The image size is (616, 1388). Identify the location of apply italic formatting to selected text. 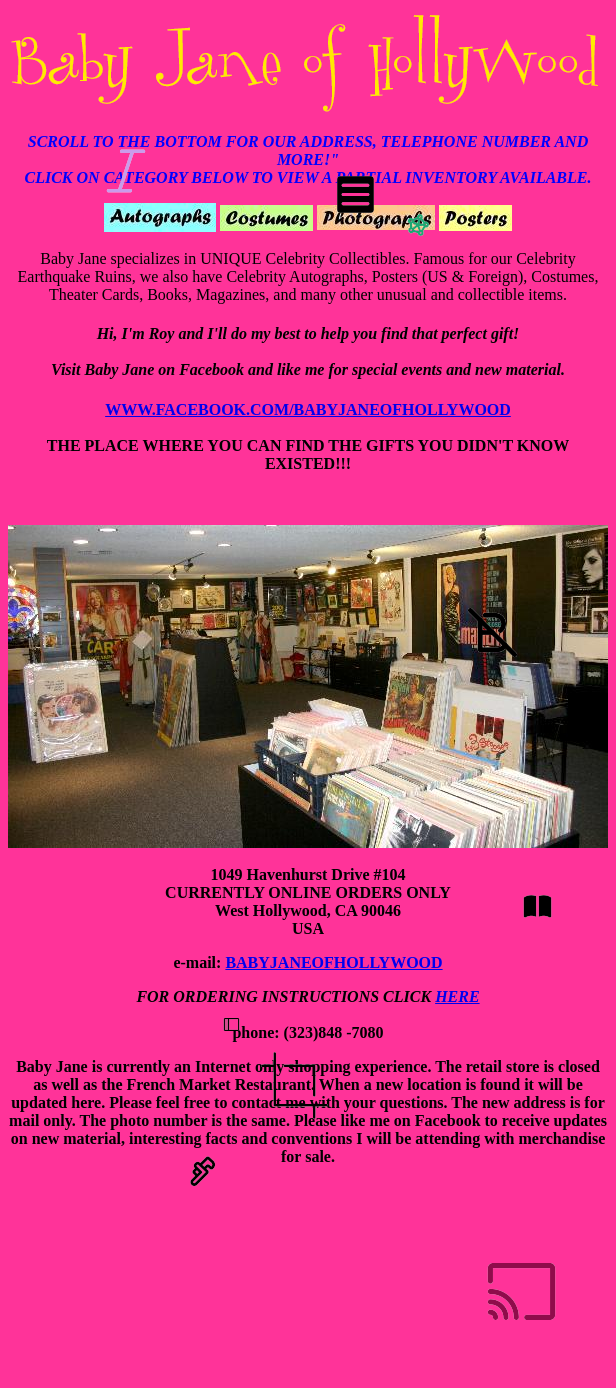
(126, 171).